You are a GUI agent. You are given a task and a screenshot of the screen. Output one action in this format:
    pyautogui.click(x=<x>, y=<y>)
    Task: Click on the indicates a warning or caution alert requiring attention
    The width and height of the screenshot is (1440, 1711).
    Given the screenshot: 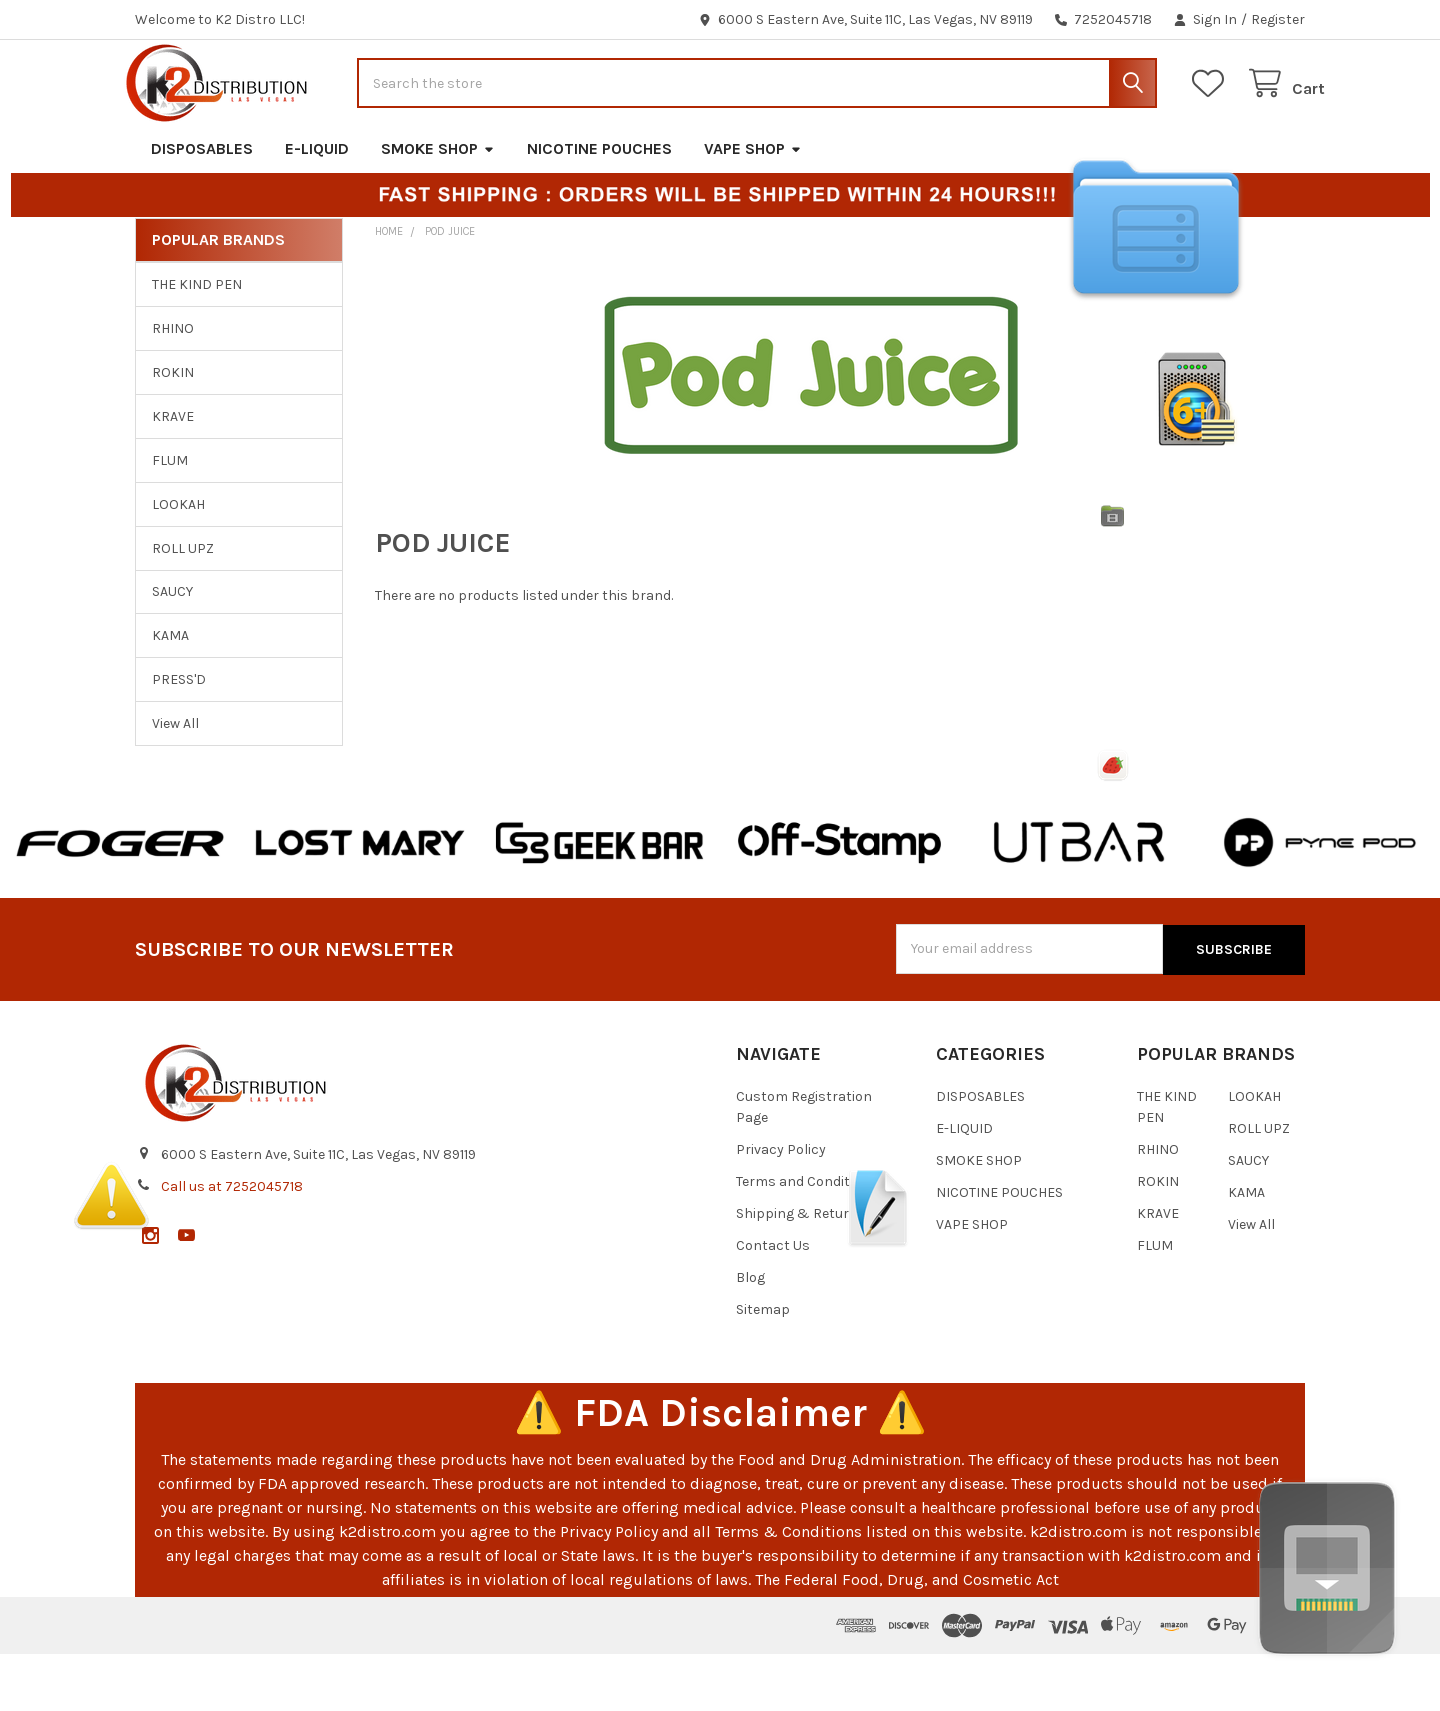 What is the action you would take?
    pyautogui.click(x=111, y=1195)
    